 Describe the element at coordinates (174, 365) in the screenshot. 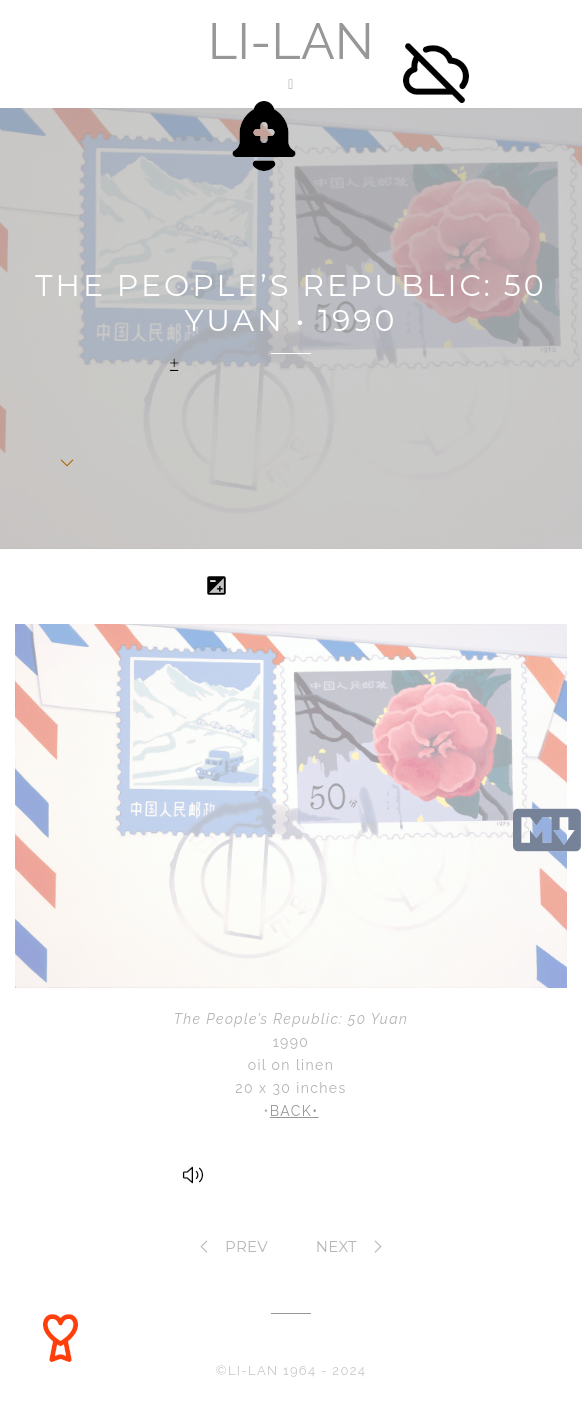

I see `view code differences or changes` at that location.